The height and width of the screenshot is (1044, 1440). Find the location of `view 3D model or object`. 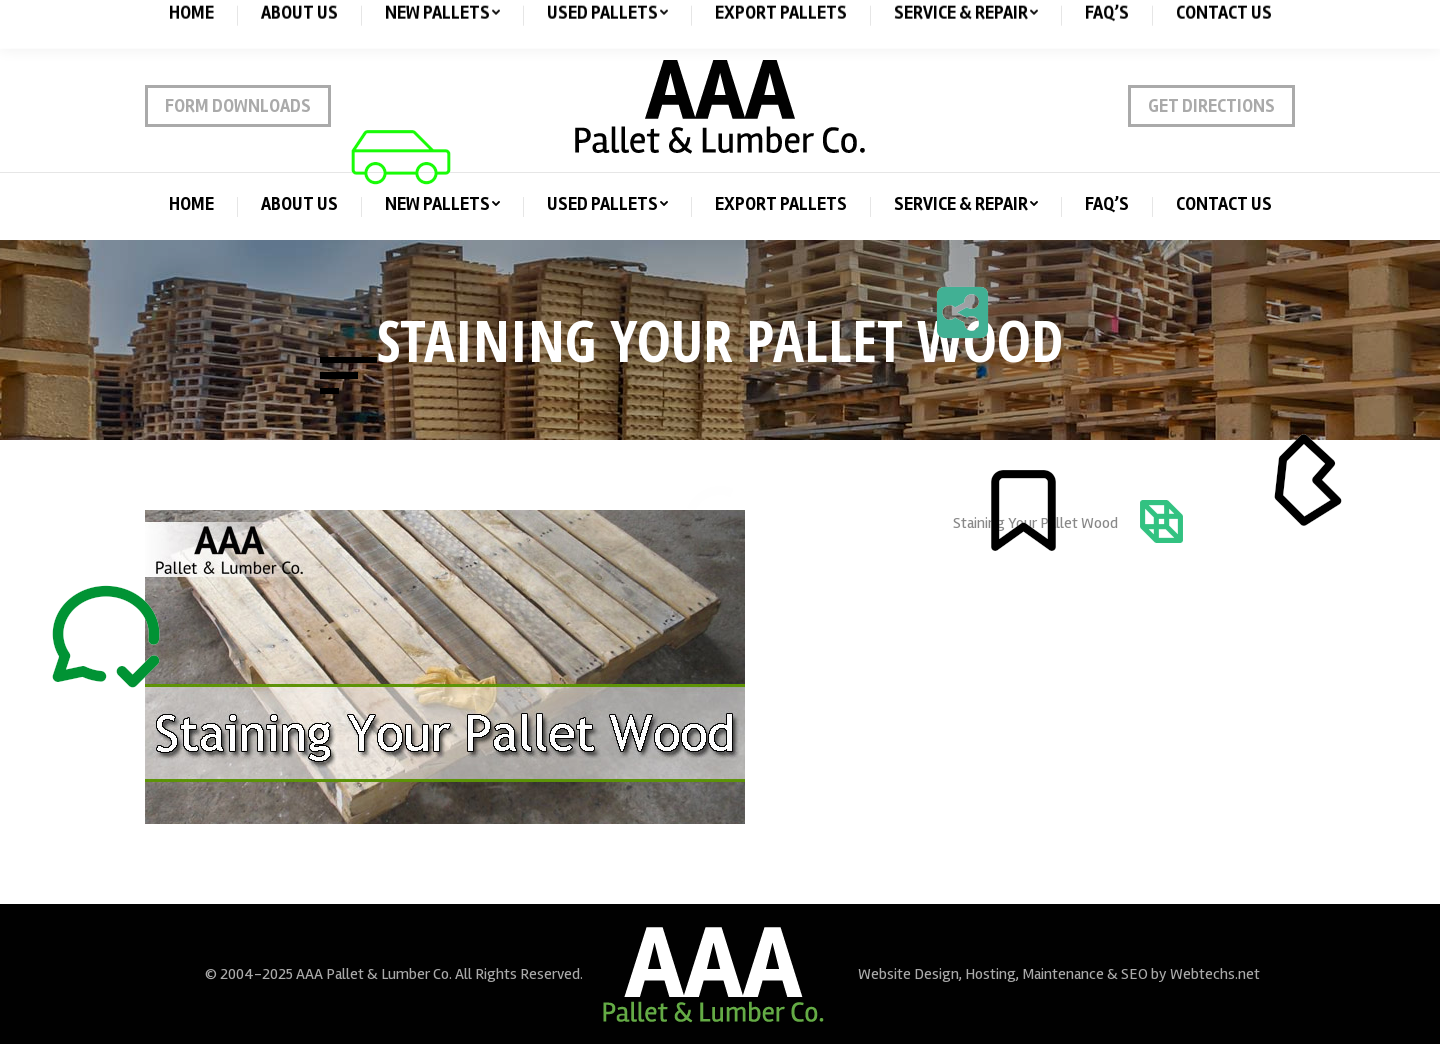

view 3D model or object is located at coordinates (1161, 521).